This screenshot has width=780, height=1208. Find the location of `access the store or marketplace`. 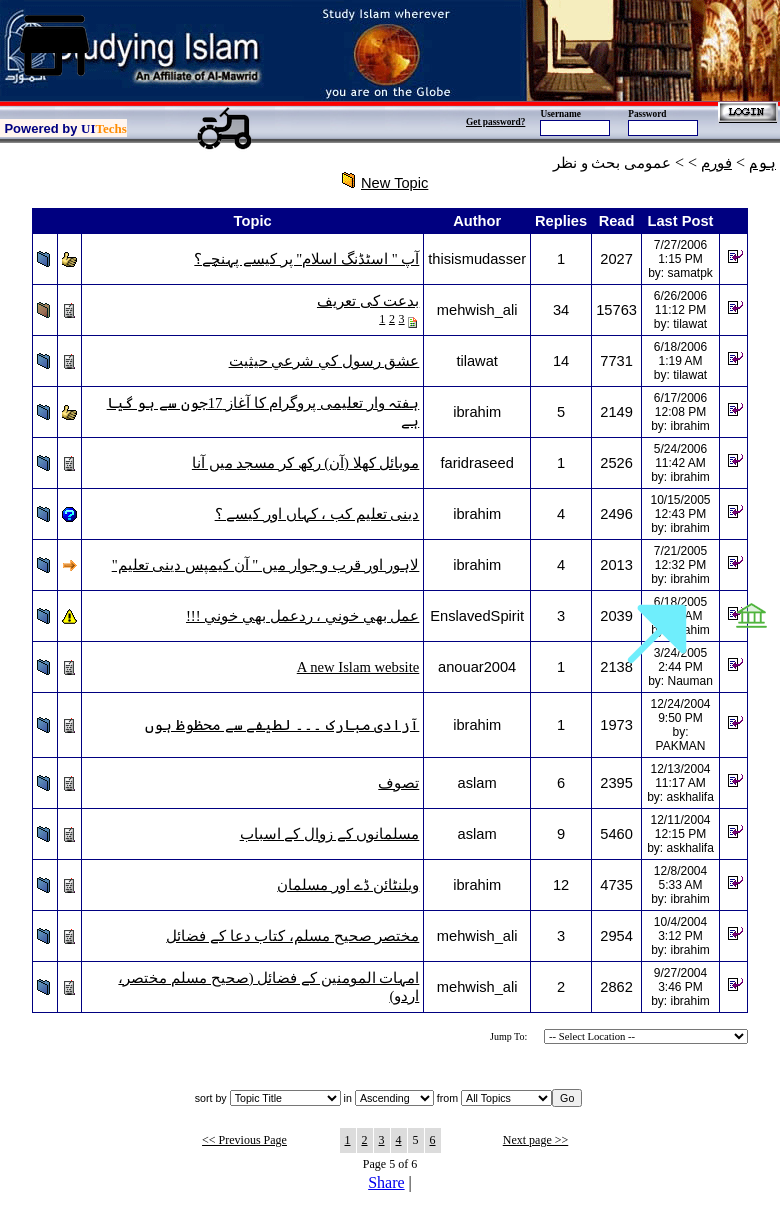

access the store or marketplace is located at coordinates (54, 45).